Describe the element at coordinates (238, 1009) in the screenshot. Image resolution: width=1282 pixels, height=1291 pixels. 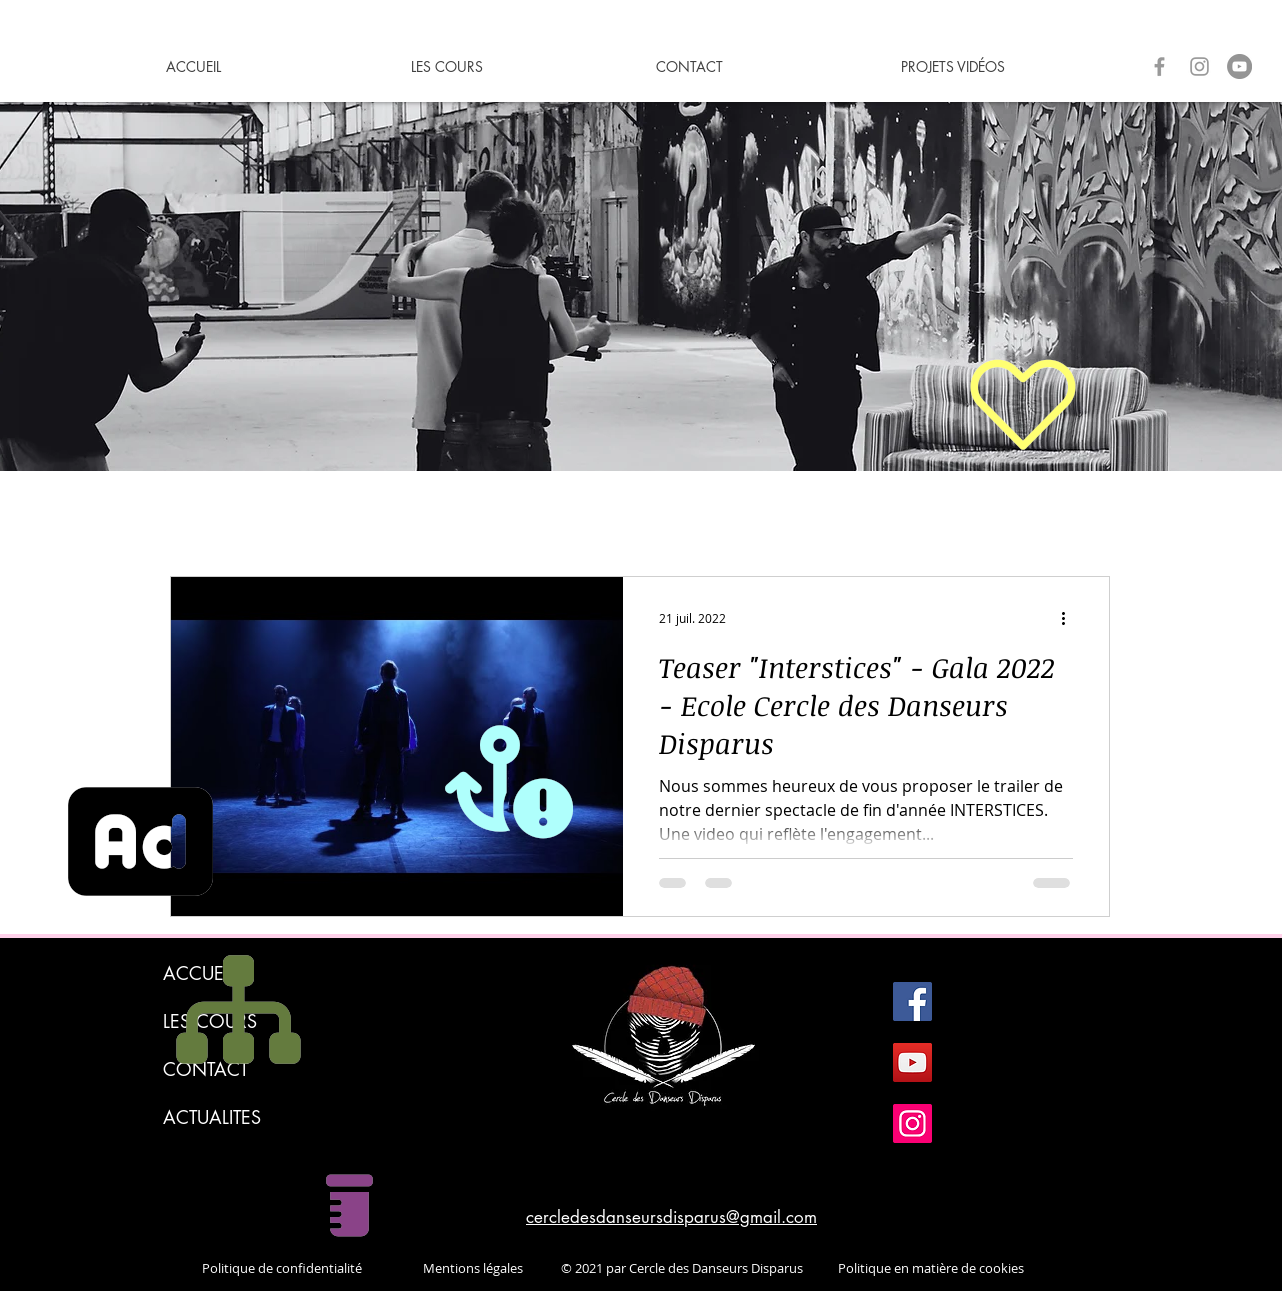
I see `view site structure or hierarchy` at that location.